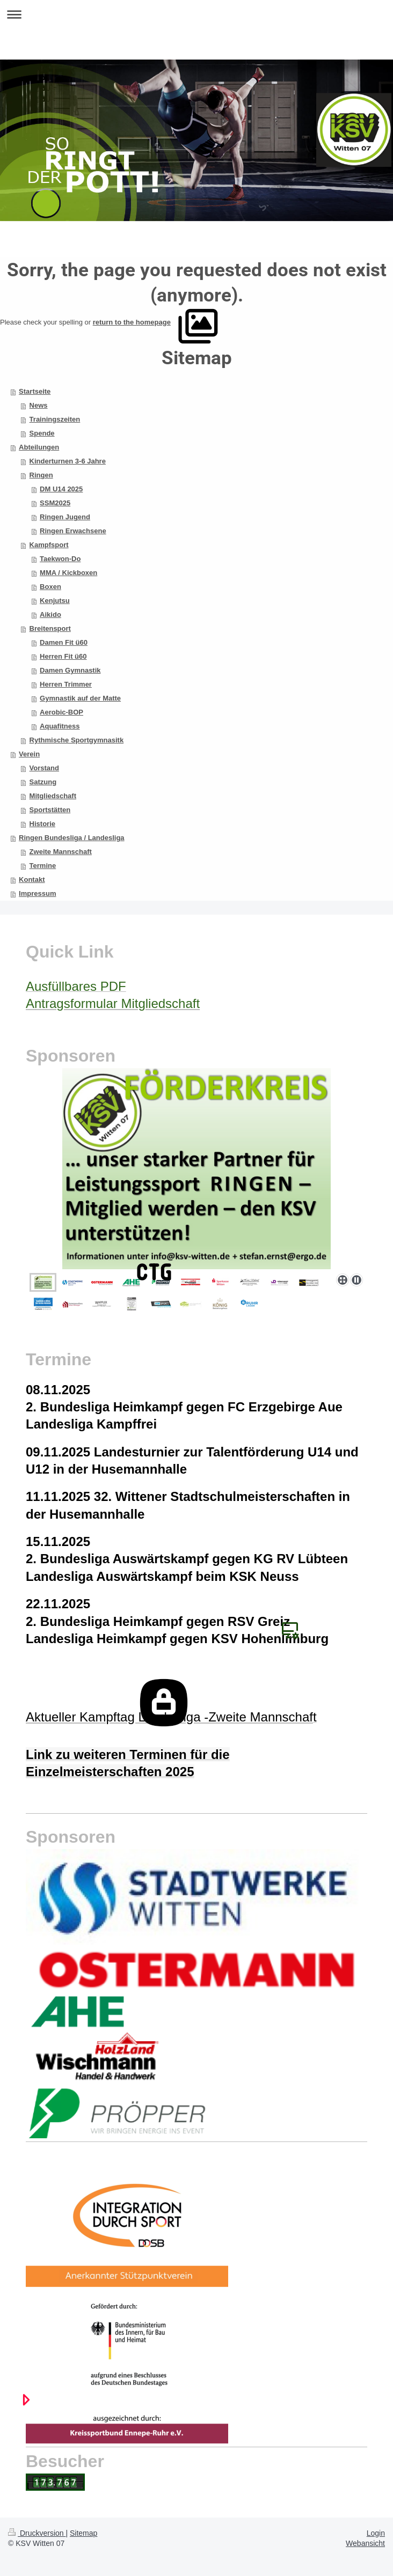 The height and width of the screenshot is (2576, 393). I want to click on cotangent function in a math or calculator app, so click(154, 1272).